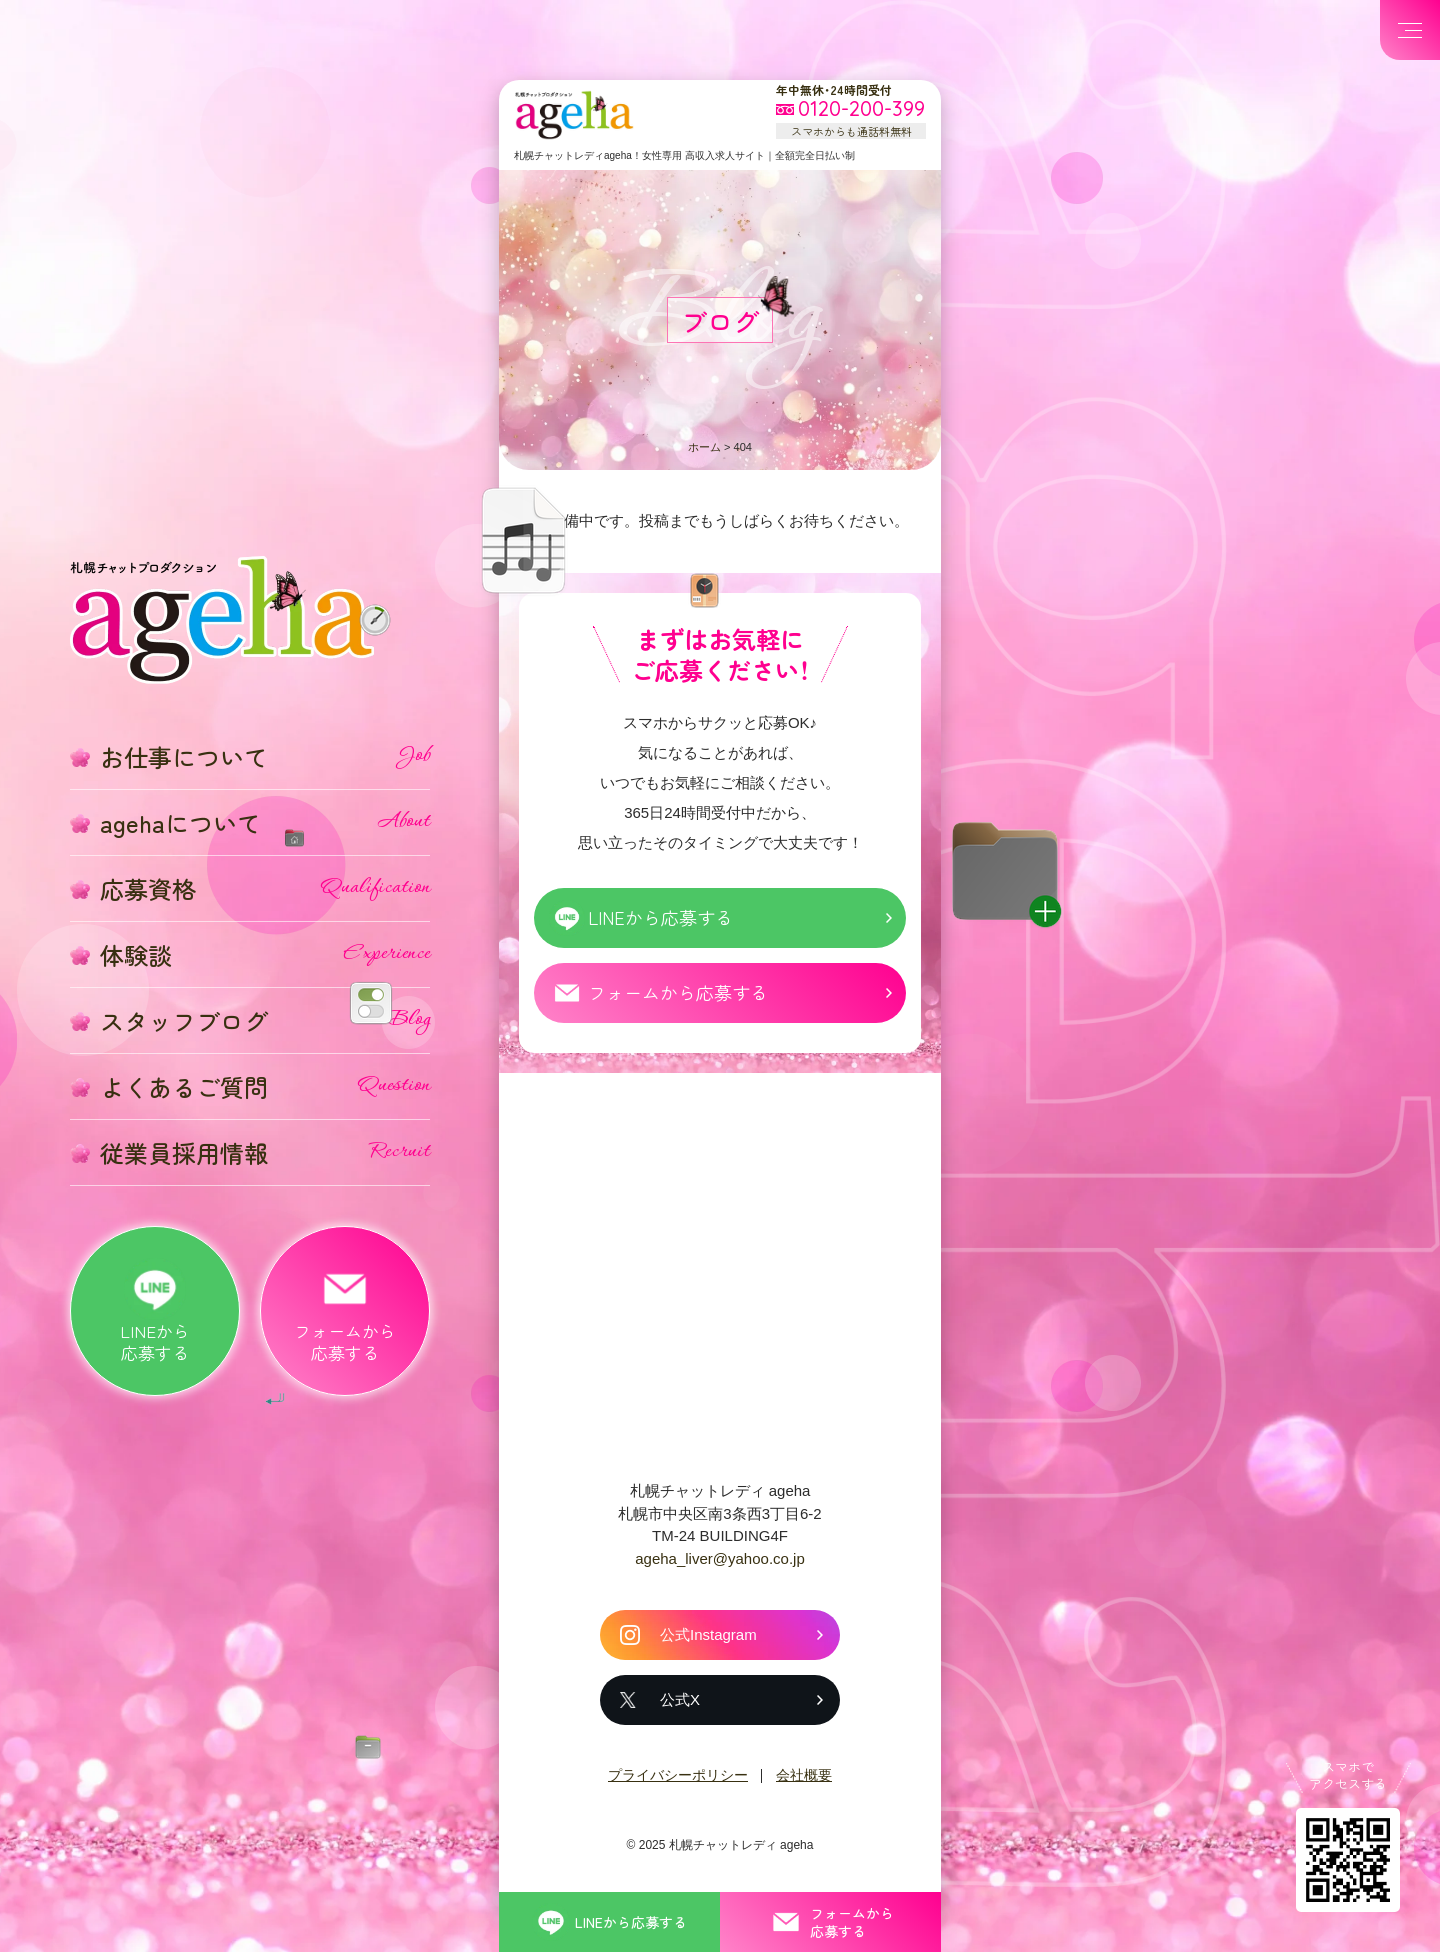 This screenshot has width=1440, height=1952. I want to click on package manager is processing or waiting, so click(704, 590).